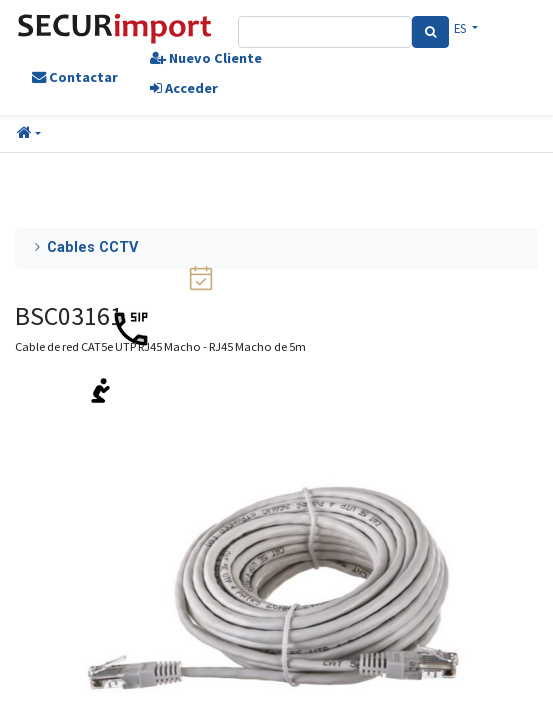  Describe the element at coordinates (131, 329) in the screenshot. I see `make a SIP (internet-based) phone call` at that location.